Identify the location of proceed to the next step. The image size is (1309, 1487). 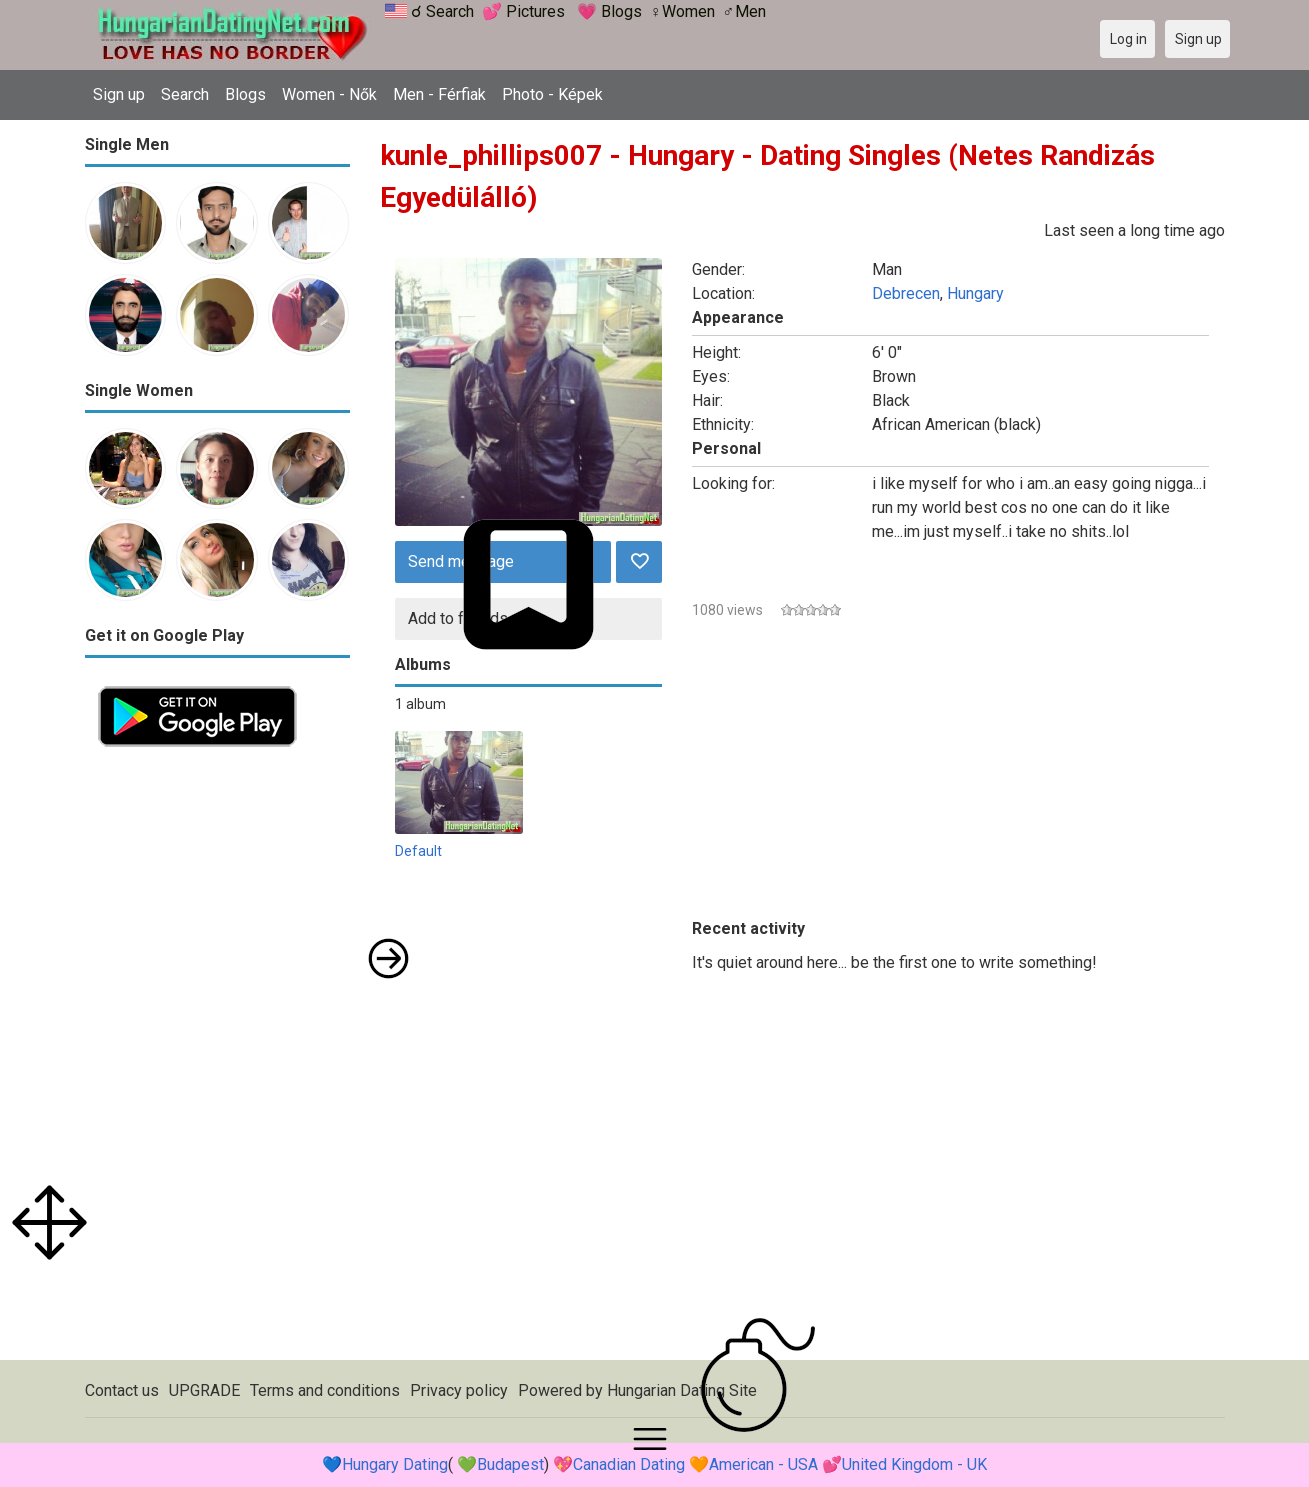
(388, 958).